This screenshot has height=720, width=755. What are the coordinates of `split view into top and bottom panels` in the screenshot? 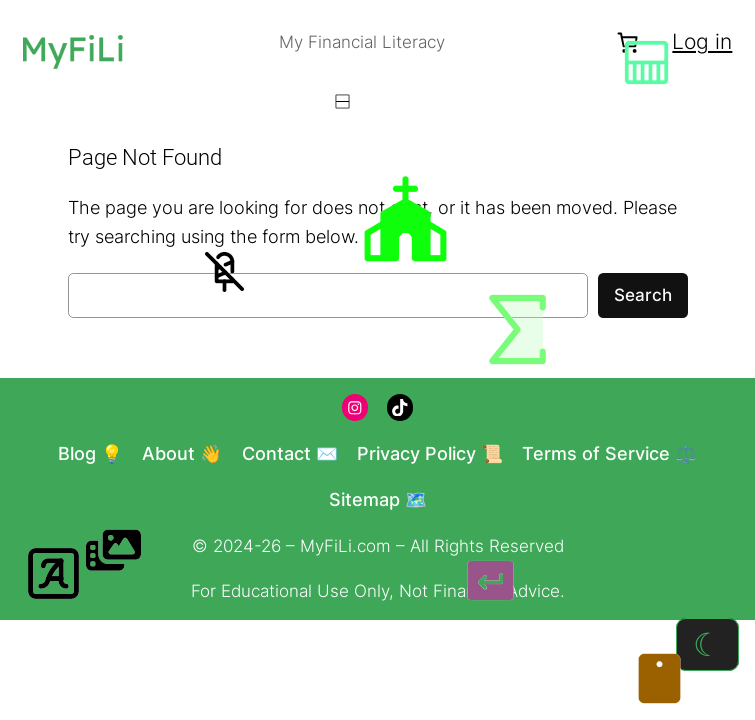 It's located at (342, 101).